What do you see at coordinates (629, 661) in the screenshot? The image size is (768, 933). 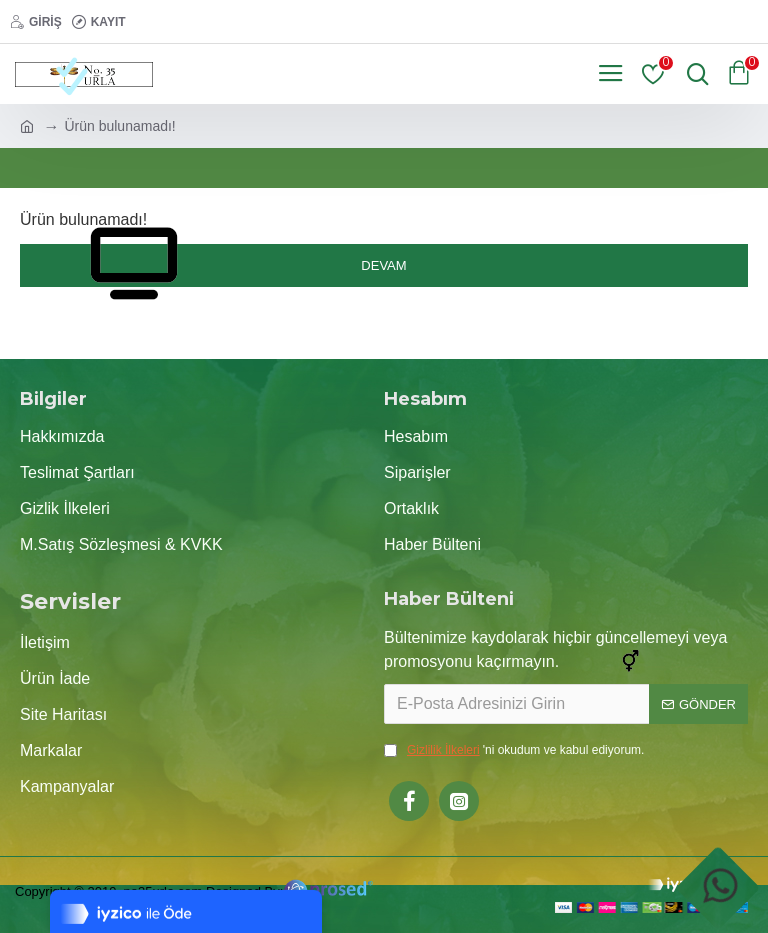 I see `indicates gender options or selection` at bounding box center [629, 661].